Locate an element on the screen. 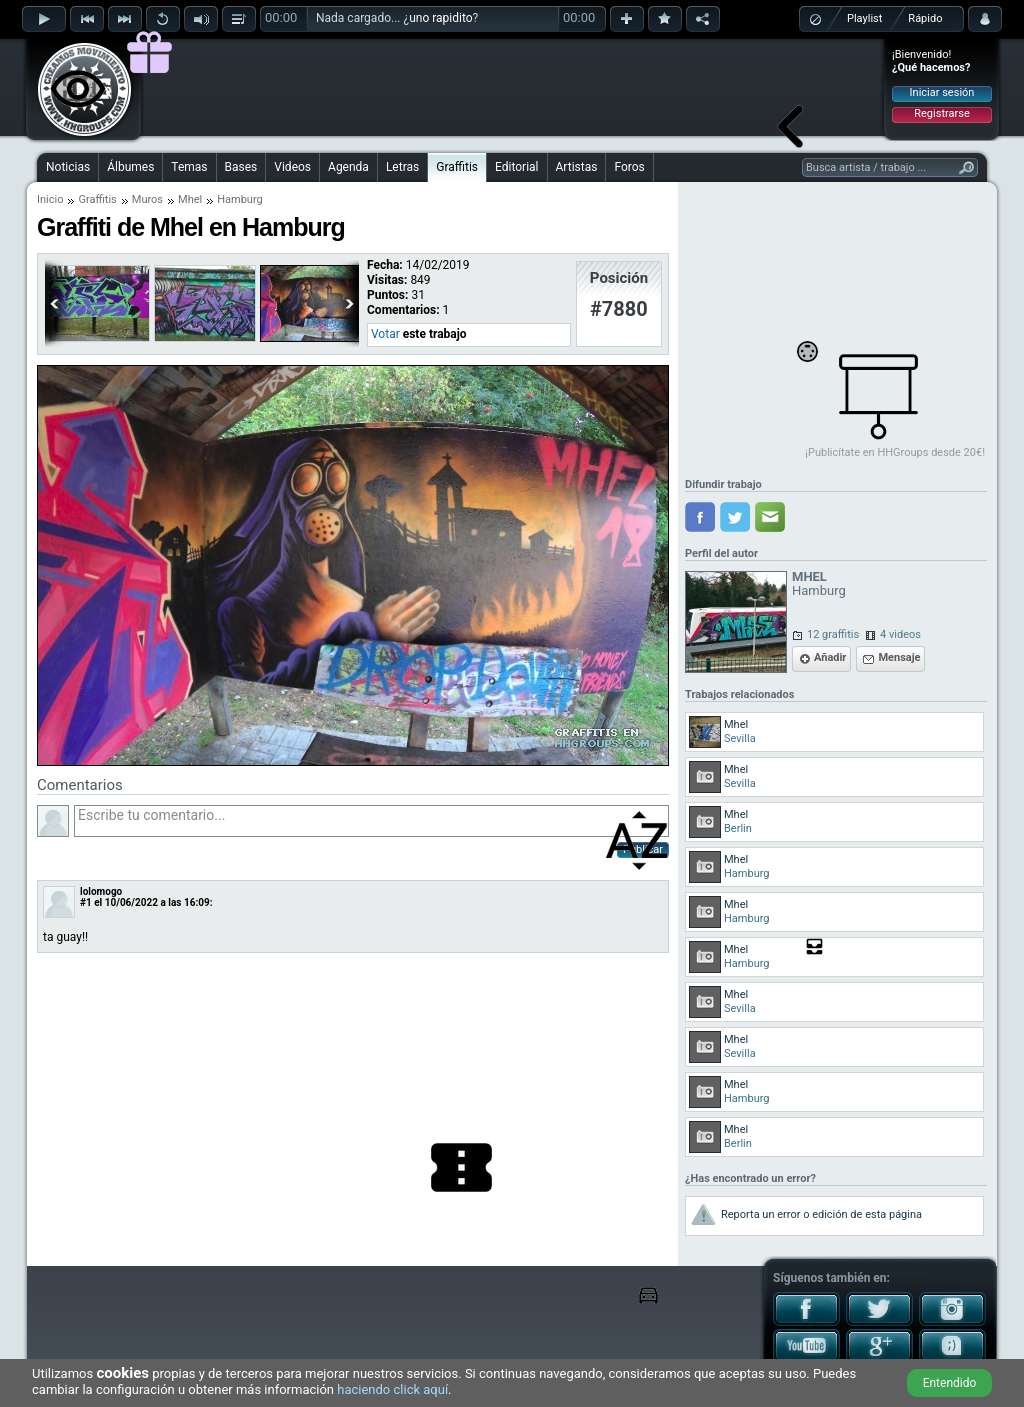  view all inboxes is located at coordinates (814, 946).